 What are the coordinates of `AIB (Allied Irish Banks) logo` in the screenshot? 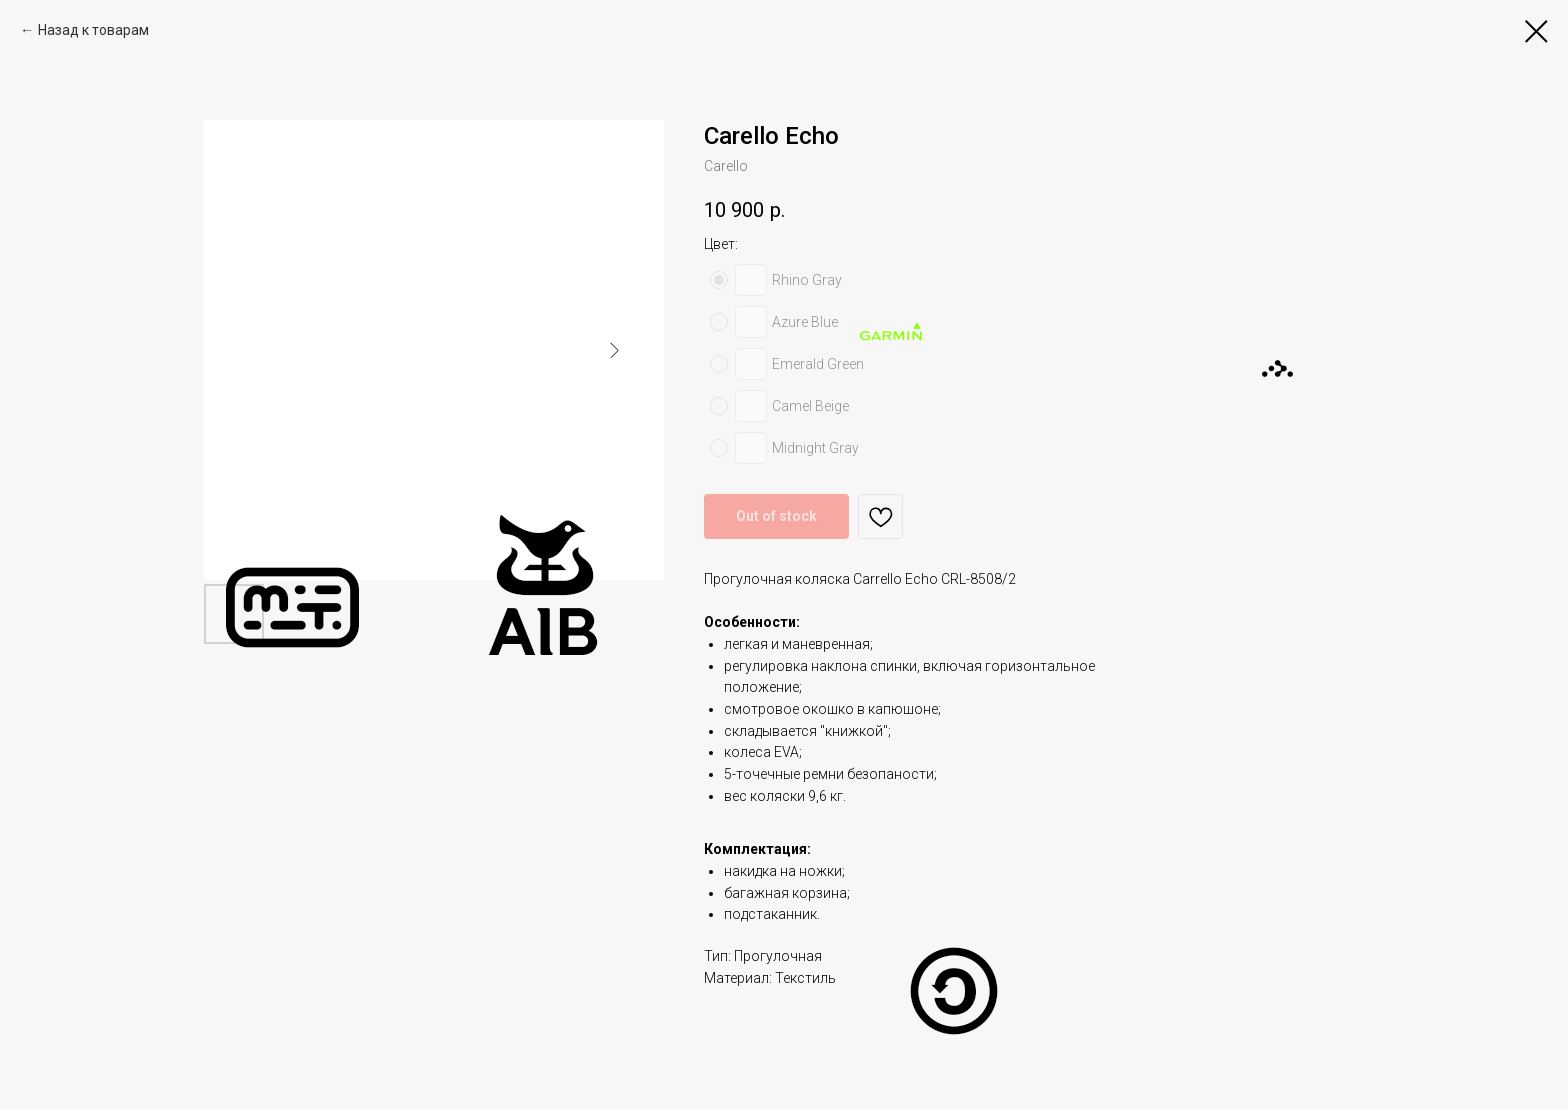 It's located at (543, 585).